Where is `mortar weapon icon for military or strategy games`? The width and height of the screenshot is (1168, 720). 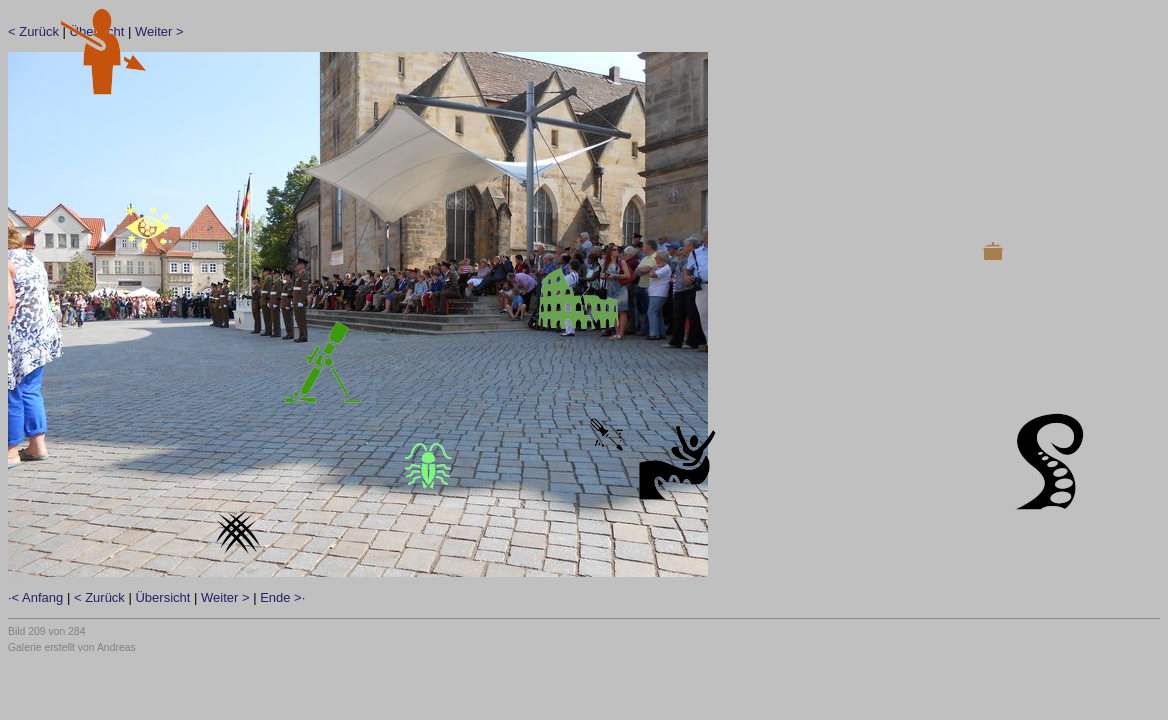 mortar weapon icon for military or strategy games is located at coordinates (323, 362).